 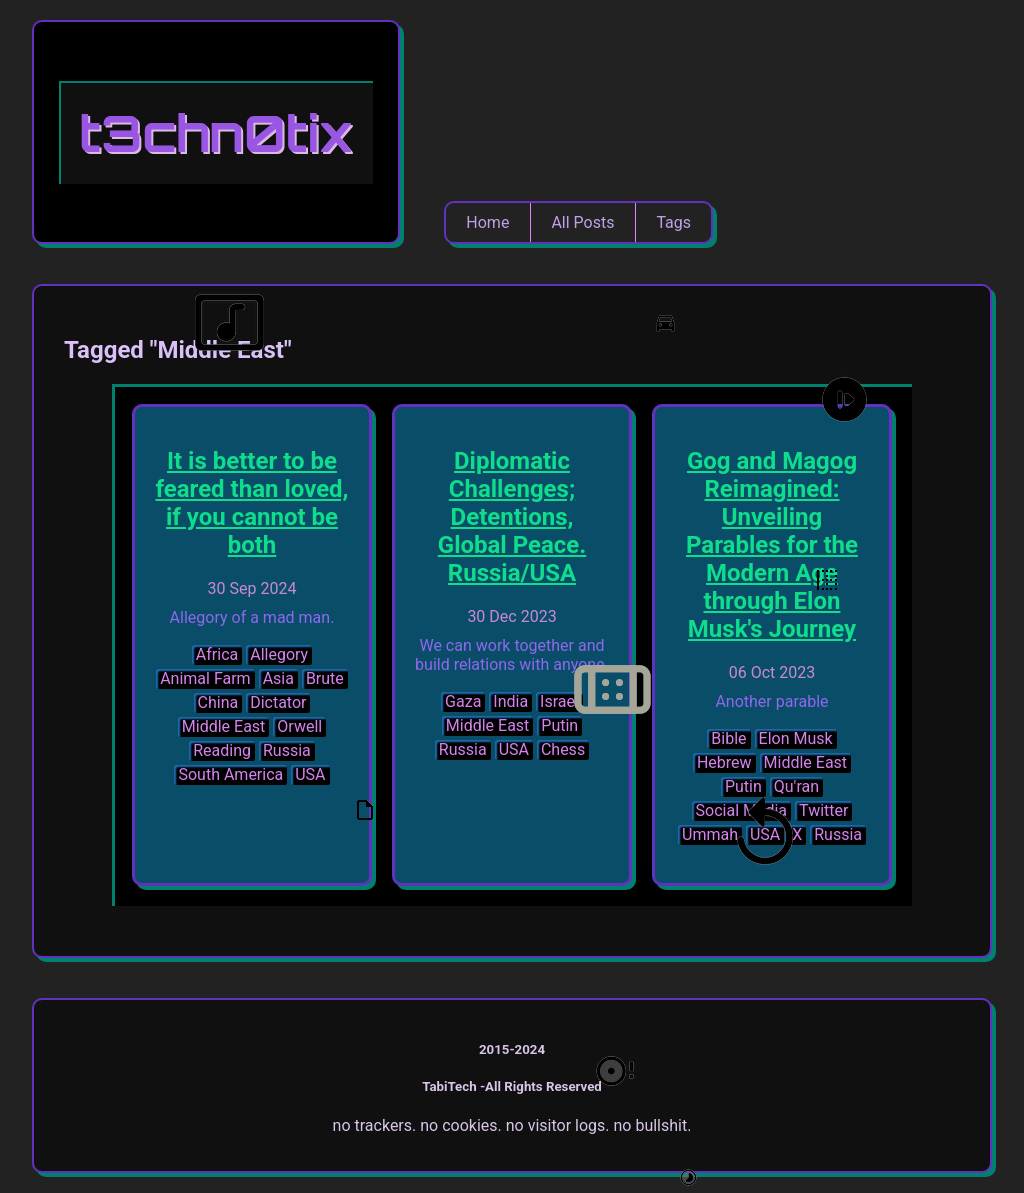 What do you see at coordinates (827, 580) in the screenshot?
I see `apply border to left edge of cell or element` at bounding box center [827, 580].